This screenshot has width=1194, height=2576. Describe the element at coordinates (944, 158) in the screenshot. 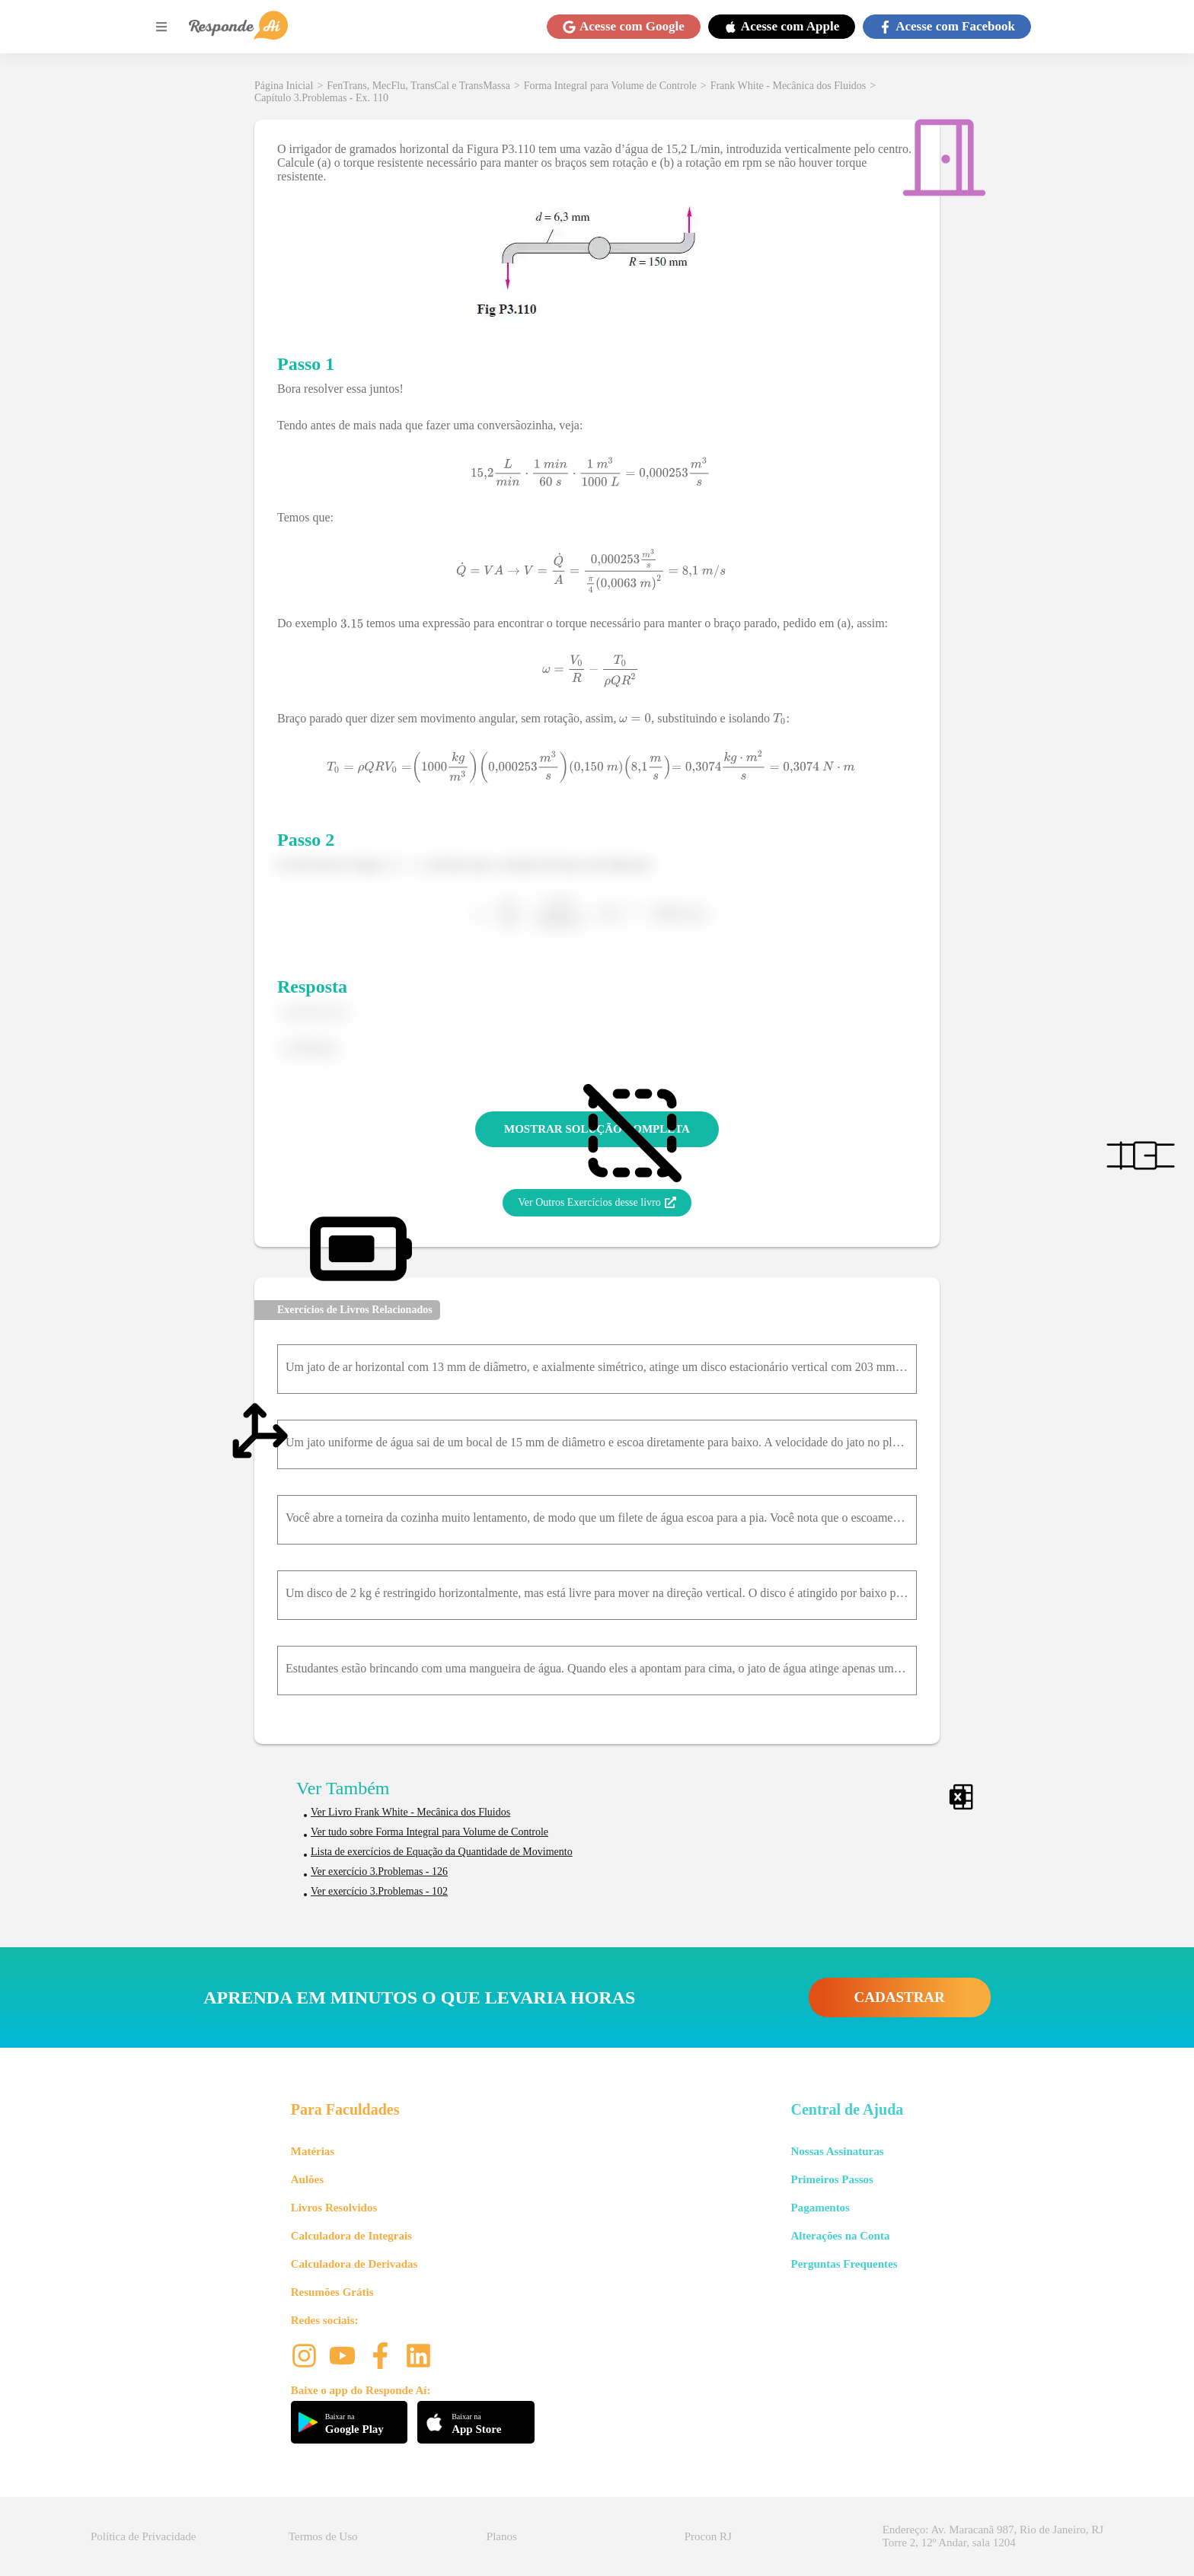

I see `exit or log out of the application` at that location.